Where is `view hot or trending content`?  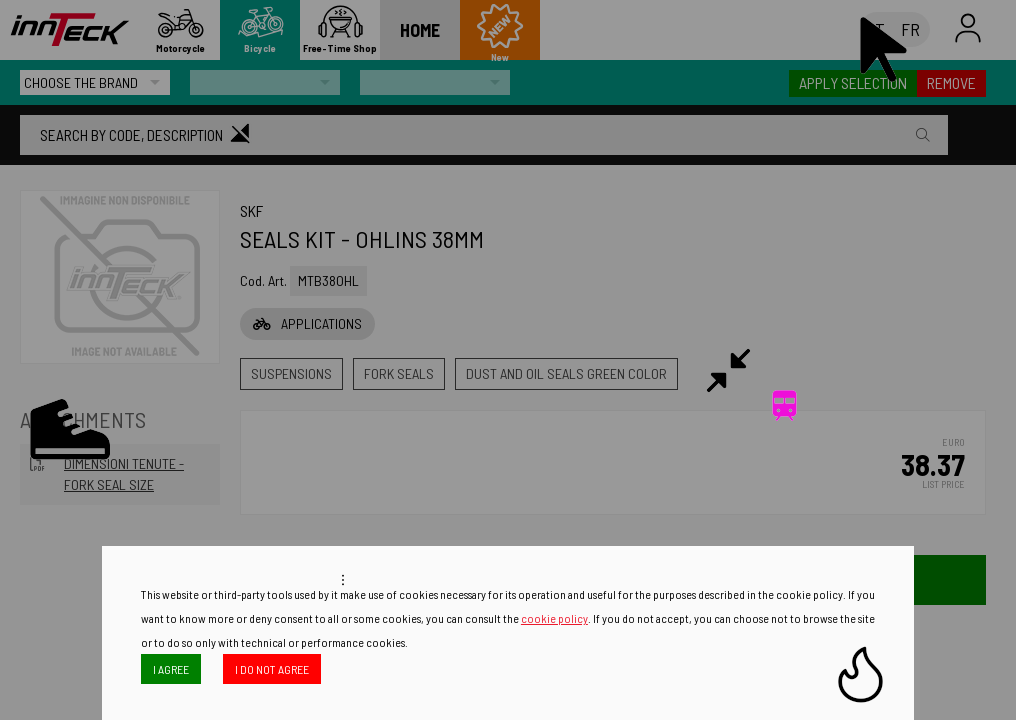 view hot or trending content is located at coordinates (860, 674).